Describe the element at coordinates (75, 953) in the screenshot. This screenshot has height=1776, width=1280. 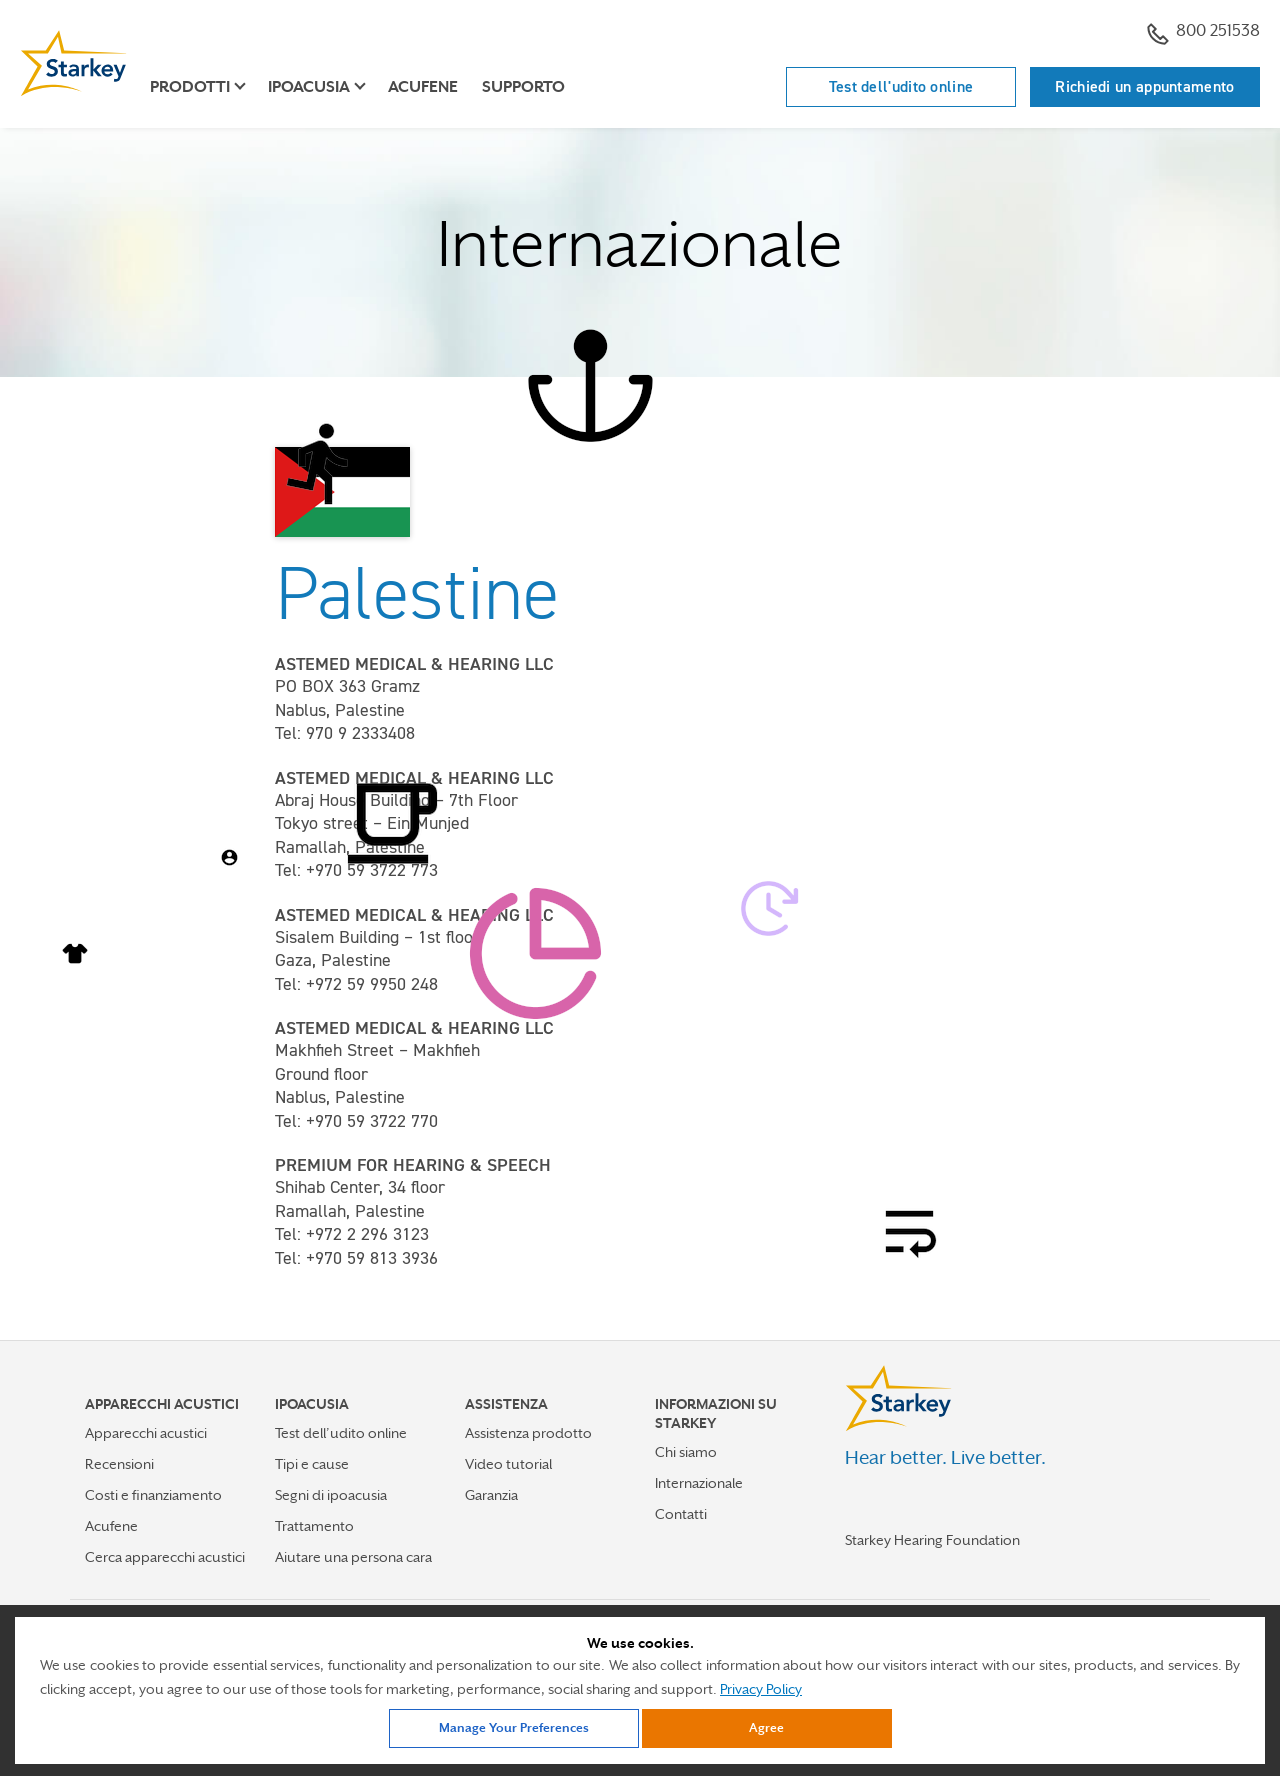
I see `browse clothing or apparel items` at that location.